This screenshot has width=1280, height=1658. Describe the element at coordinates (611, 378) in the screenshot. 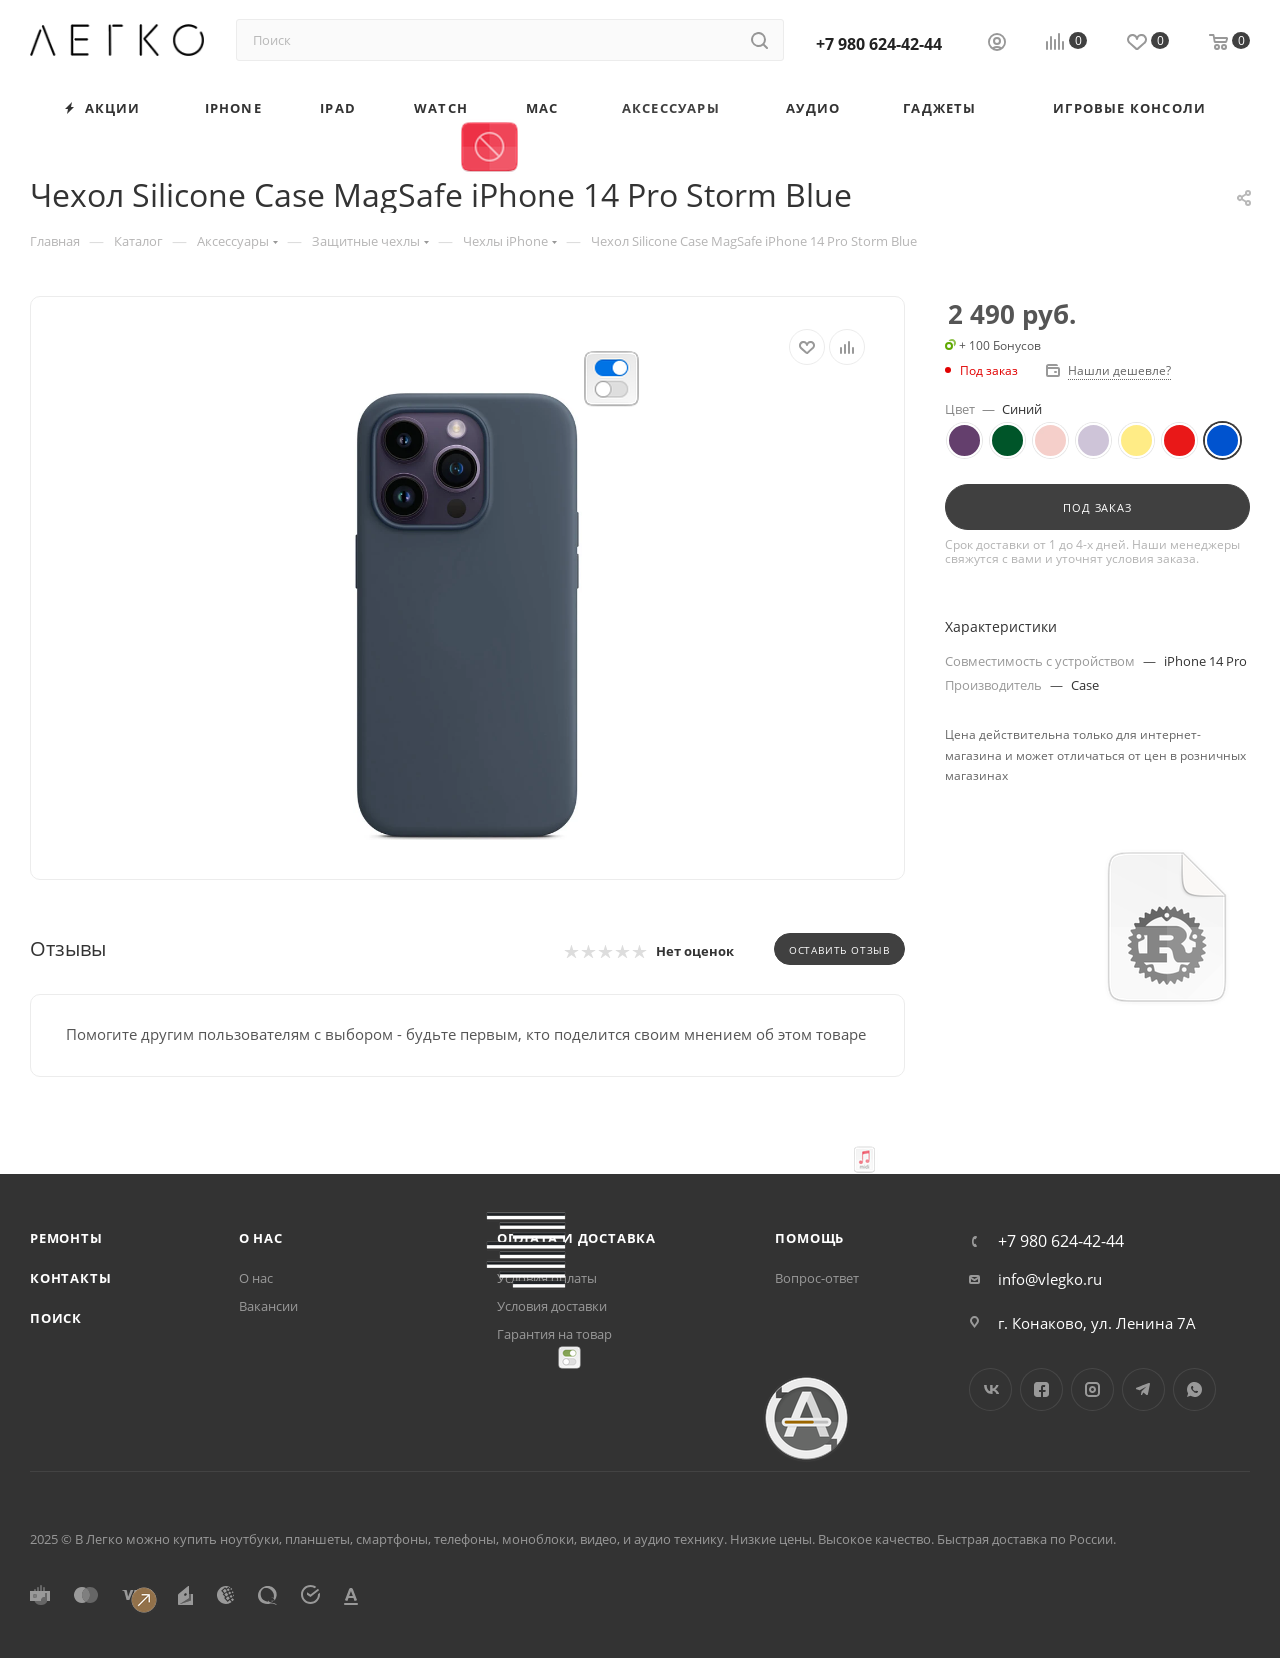

I see `open gnome tweaks to customize desktop settings` at that location.